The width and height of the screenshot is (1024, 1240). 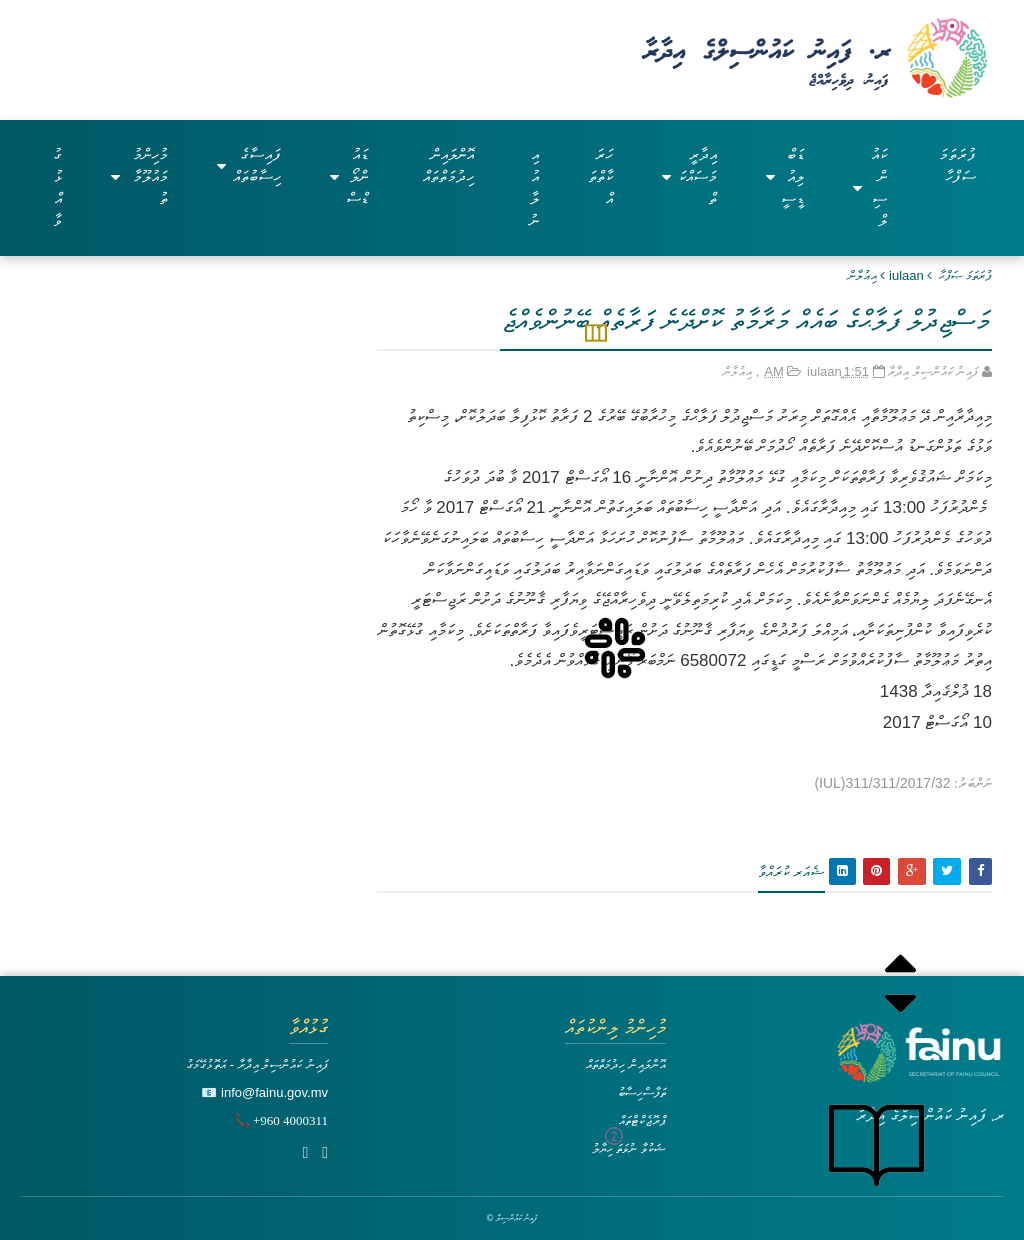 What do you see at coordinates (614, 1136) in the screenshot?
I see `indicates step two in a multi-step process` at bounding box center [614, 1136].